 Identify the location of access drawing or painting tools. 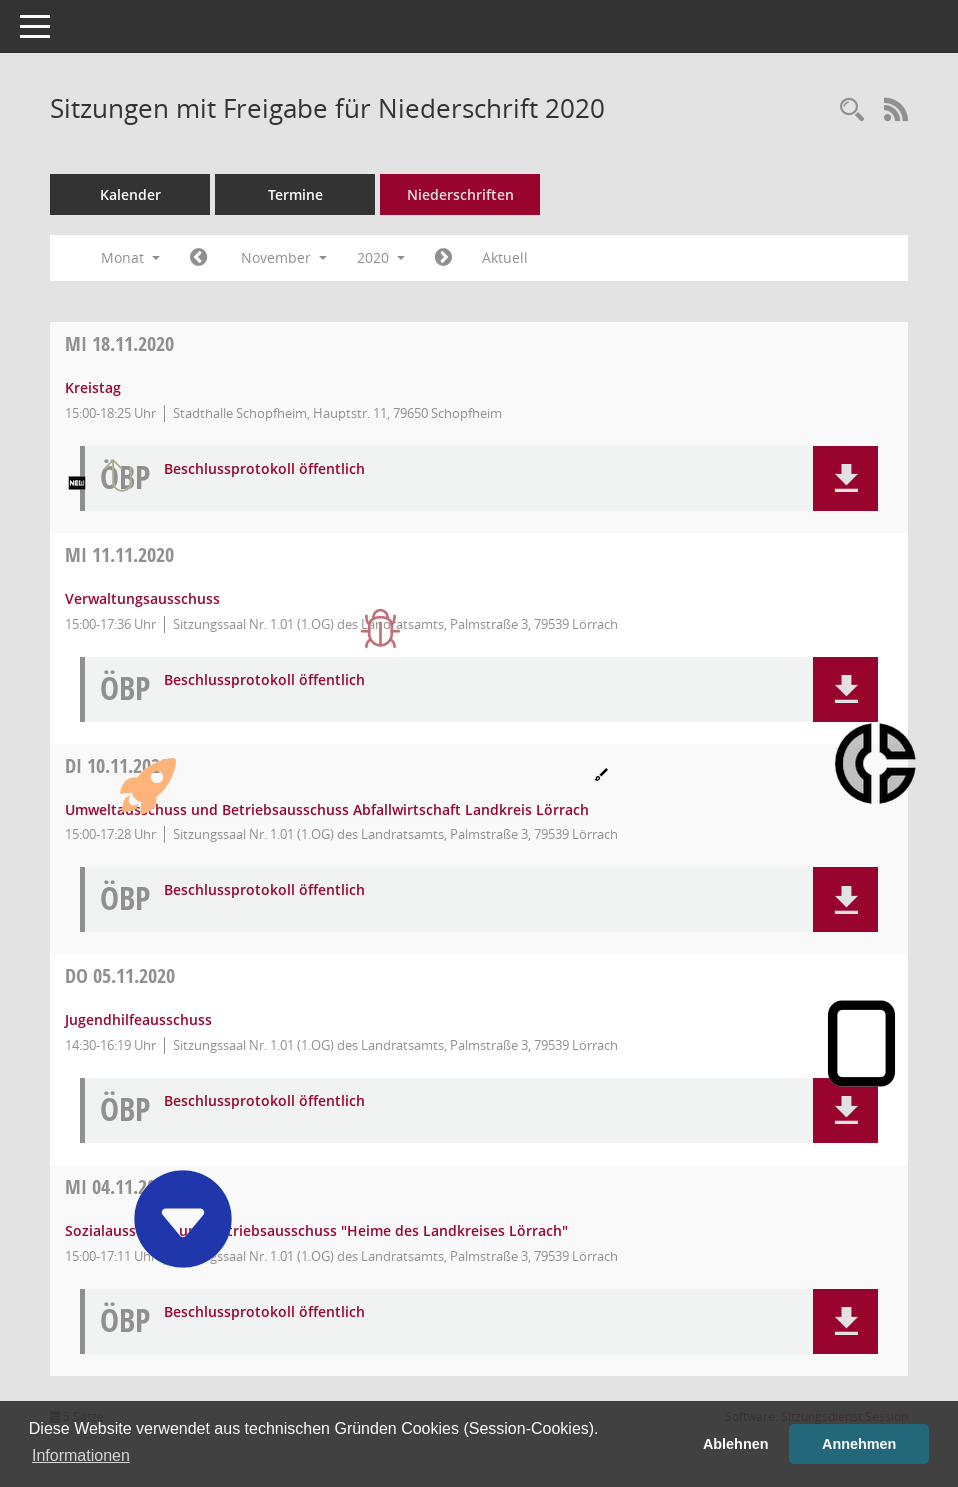
(601, 774).